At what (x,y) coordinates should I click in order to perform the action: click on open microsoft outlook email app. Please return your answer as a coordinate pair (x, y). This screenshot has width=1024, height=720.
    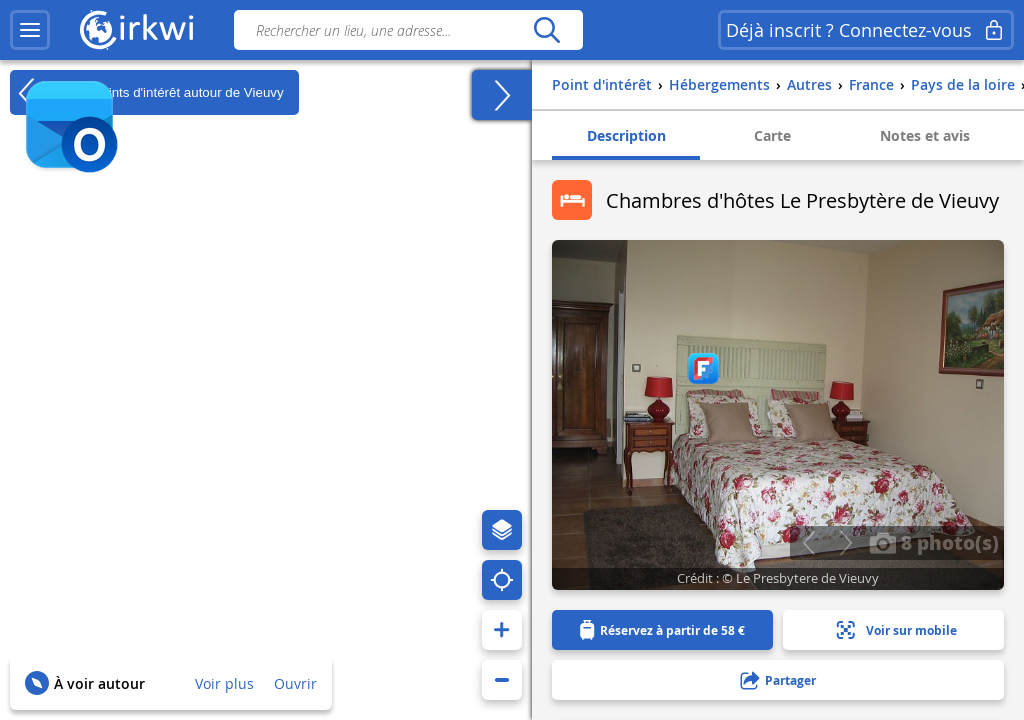
    Looking at the image, I should click on (69, 124).